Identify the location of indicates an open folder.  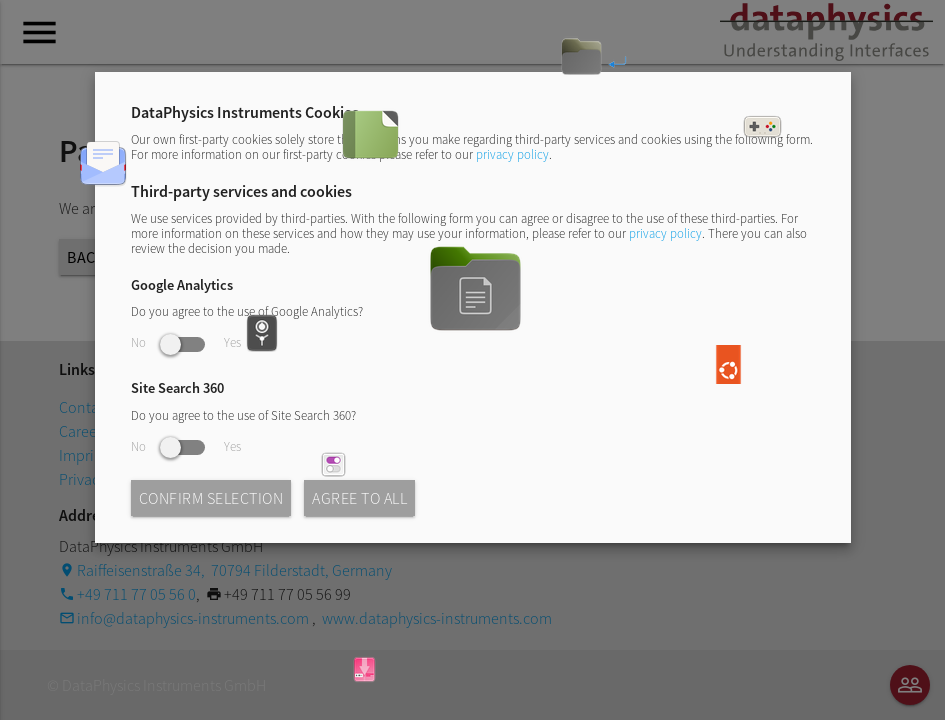
(581, 56).